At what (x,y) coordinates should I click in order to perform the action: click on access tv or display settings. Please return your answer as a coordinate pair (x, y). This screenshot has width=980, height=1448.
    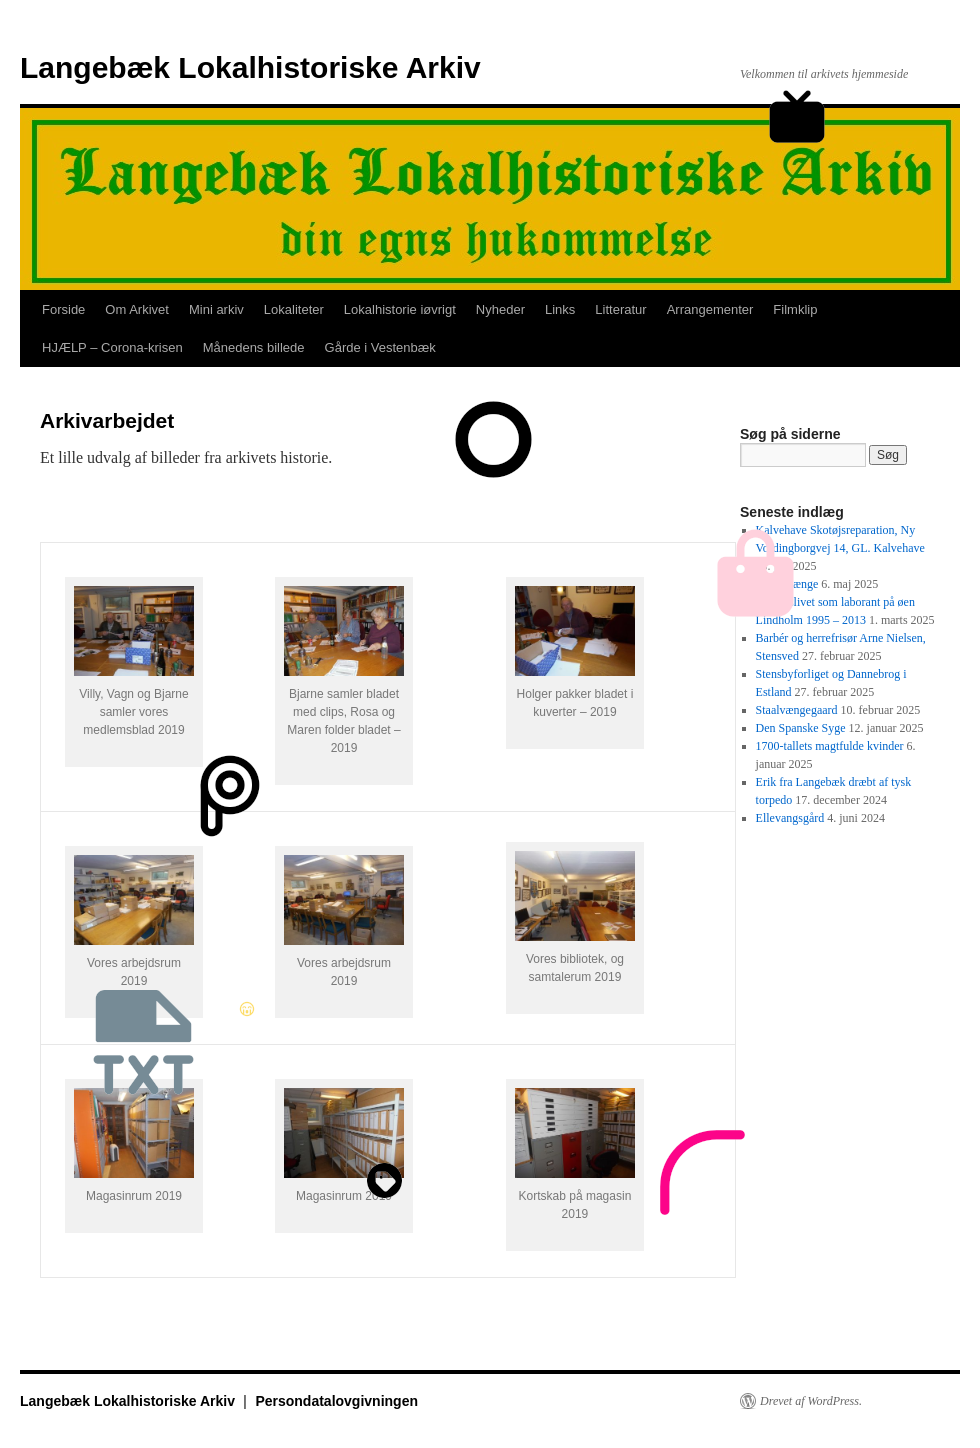
    Looking at the image, I should click on (797, 118).